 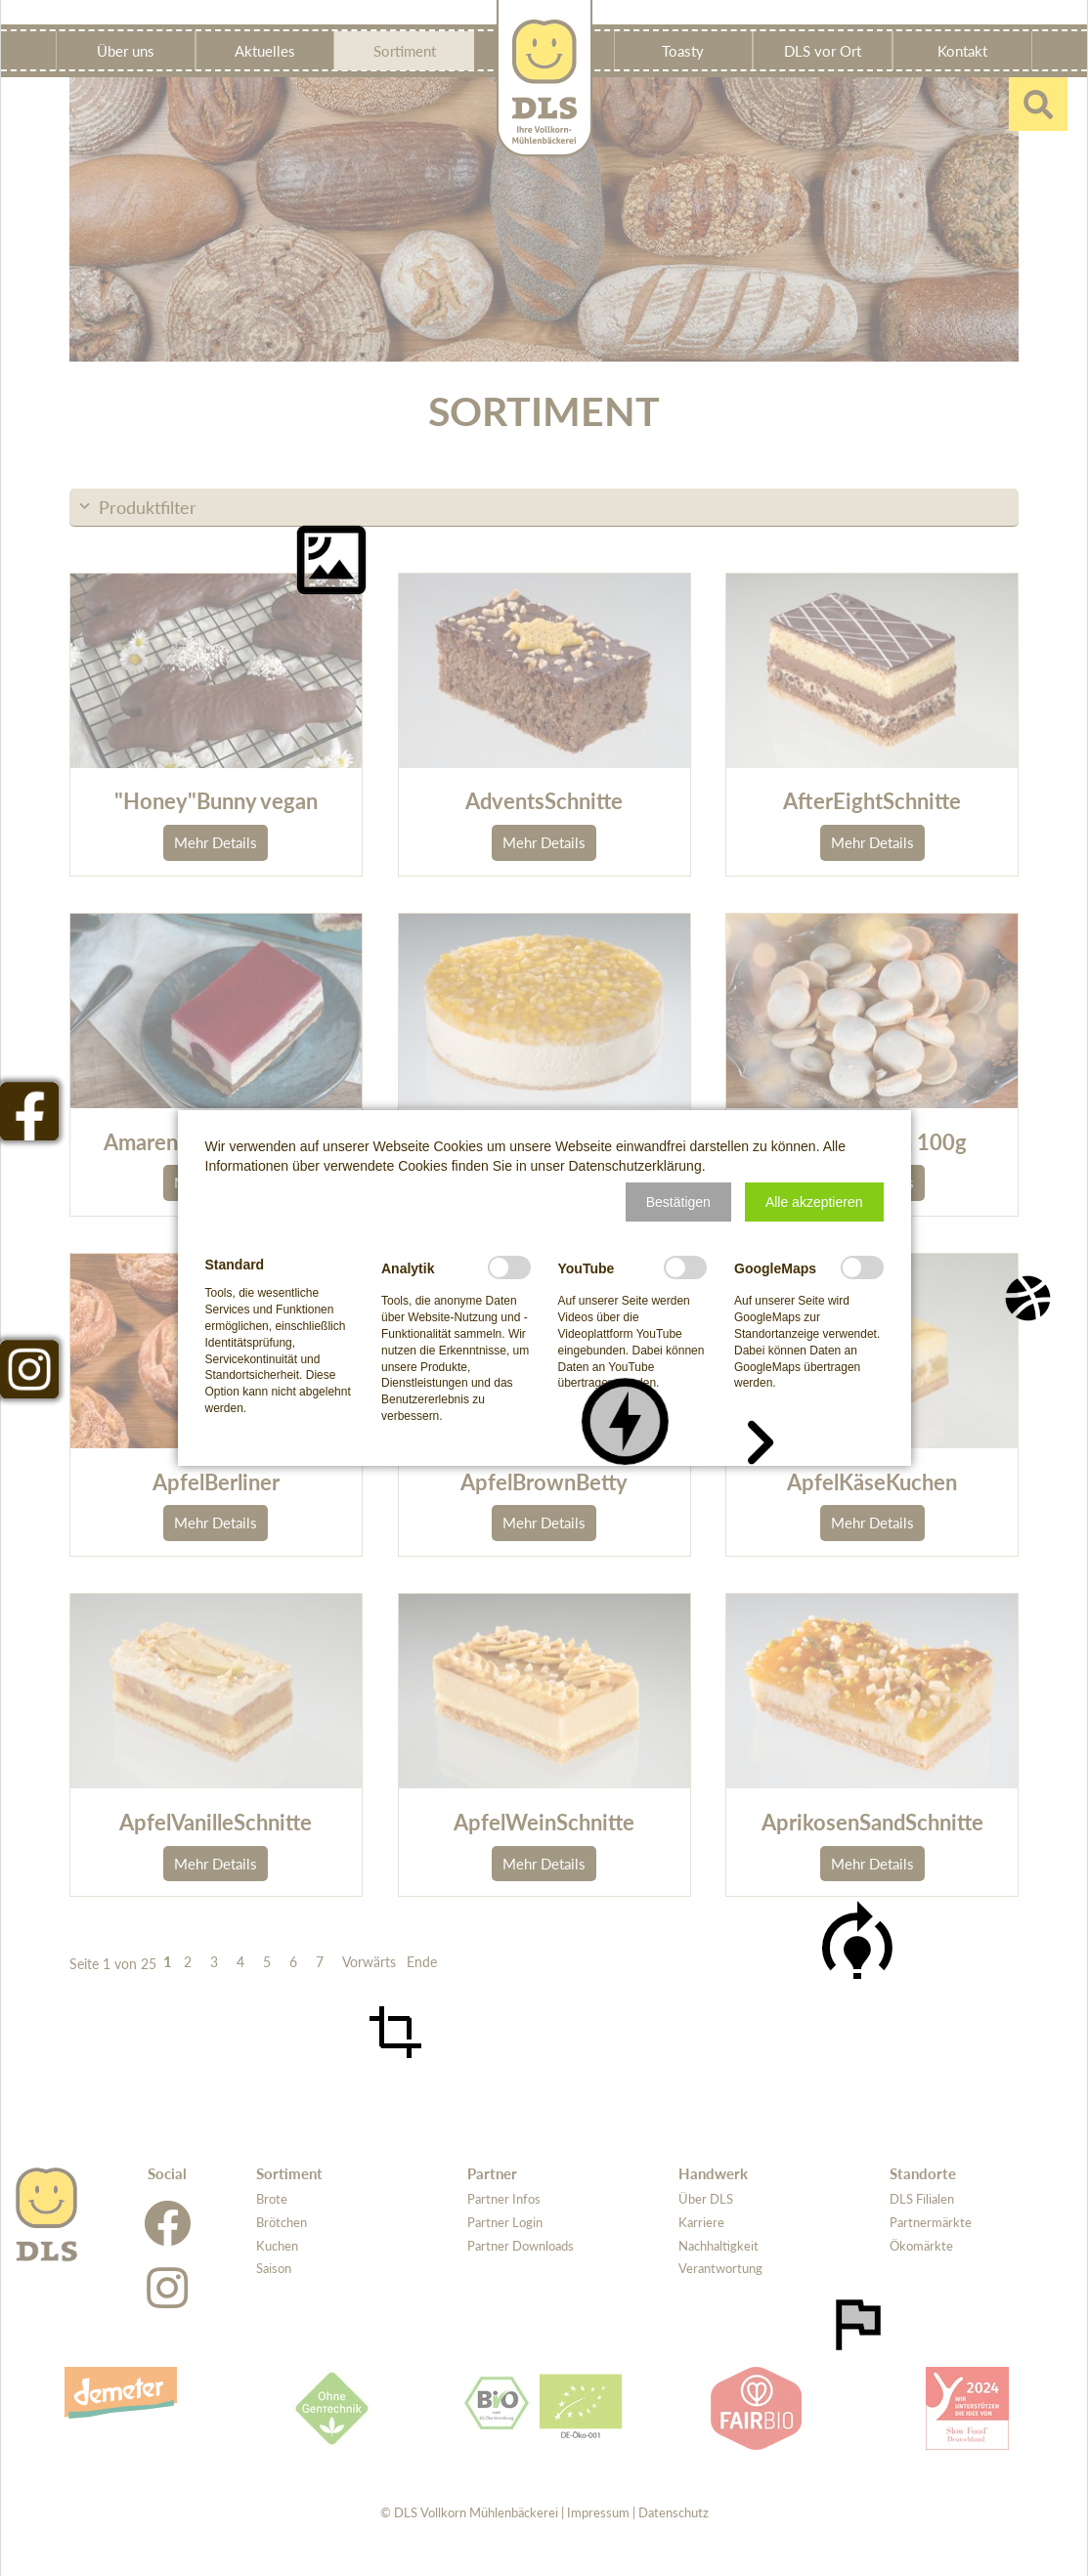 I want to click on switch to satellite map view, so click(x=331, y=560).